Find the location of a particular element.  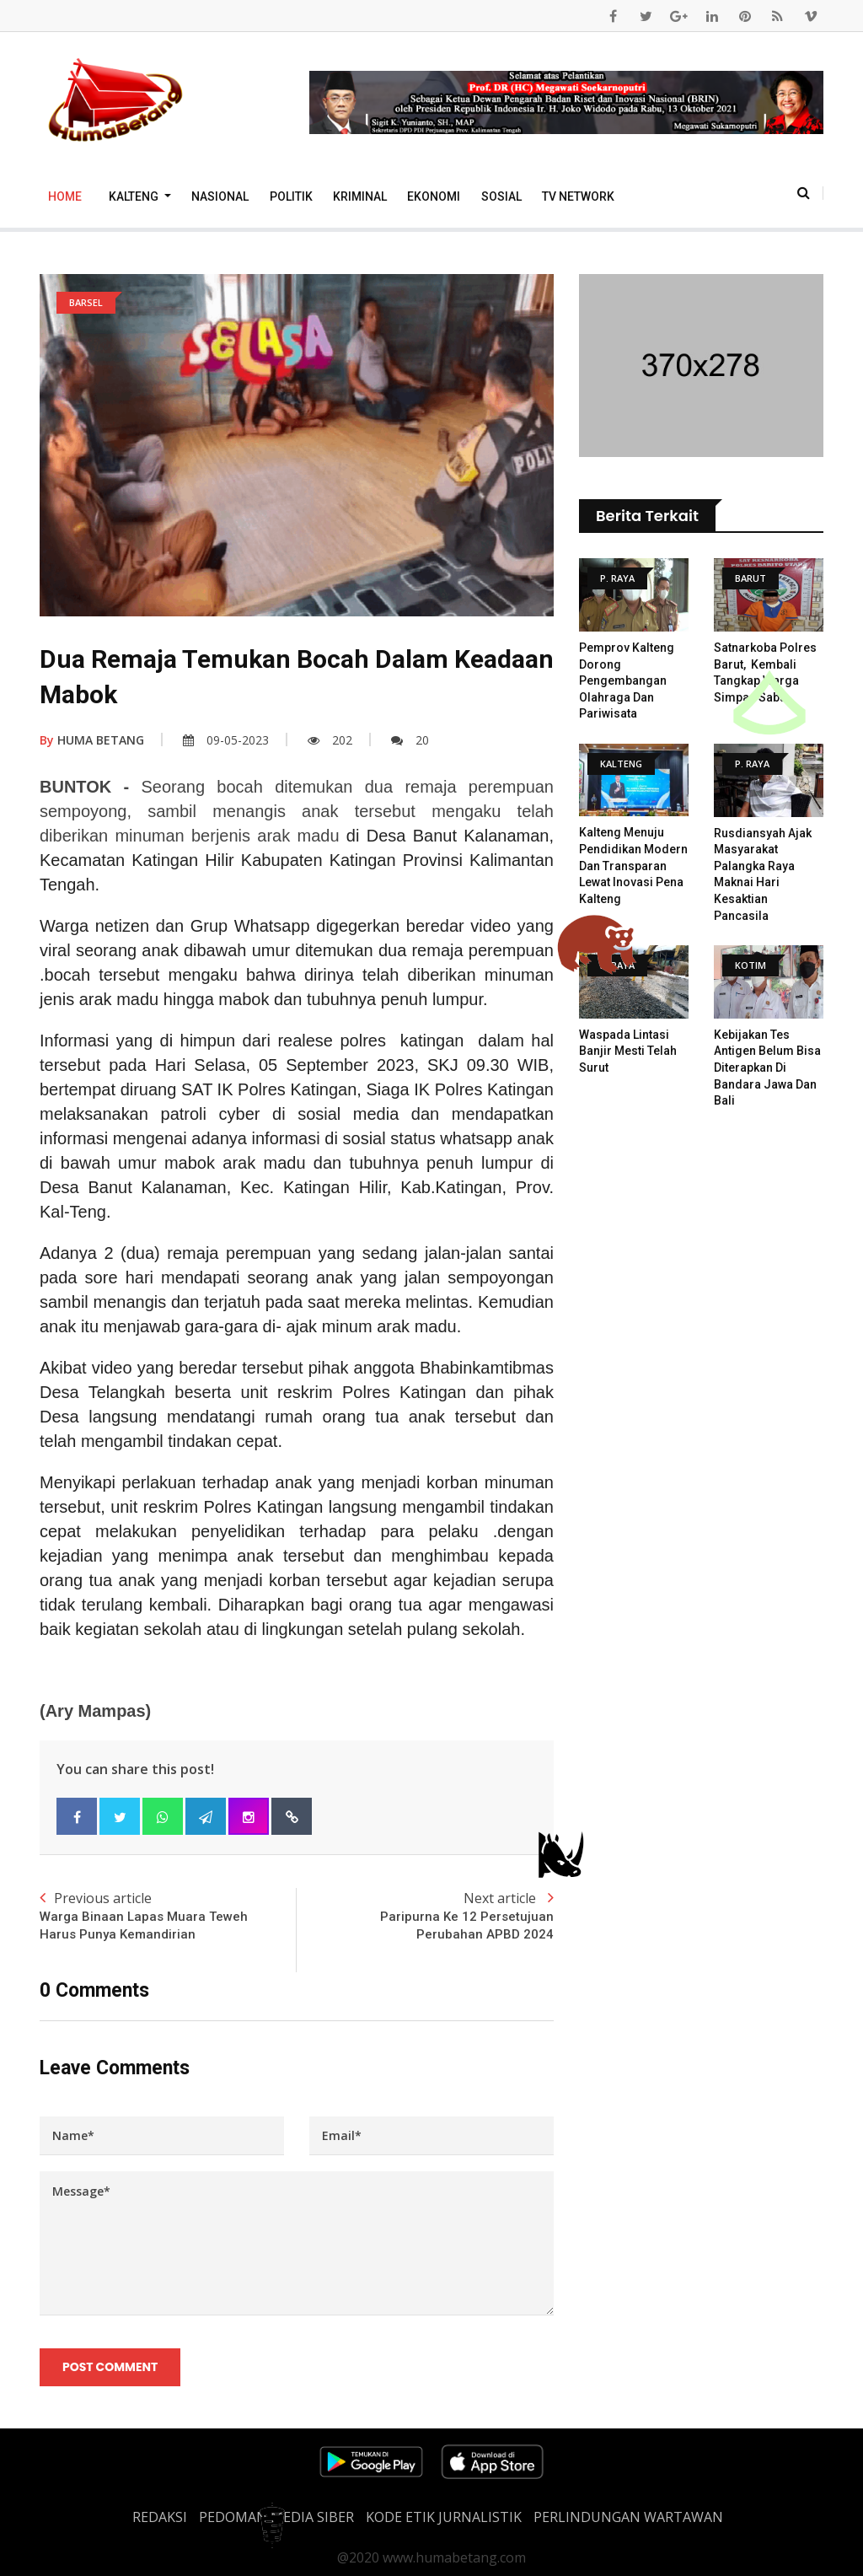

browse kebab or street food options is located at coordinates (272, 2525).